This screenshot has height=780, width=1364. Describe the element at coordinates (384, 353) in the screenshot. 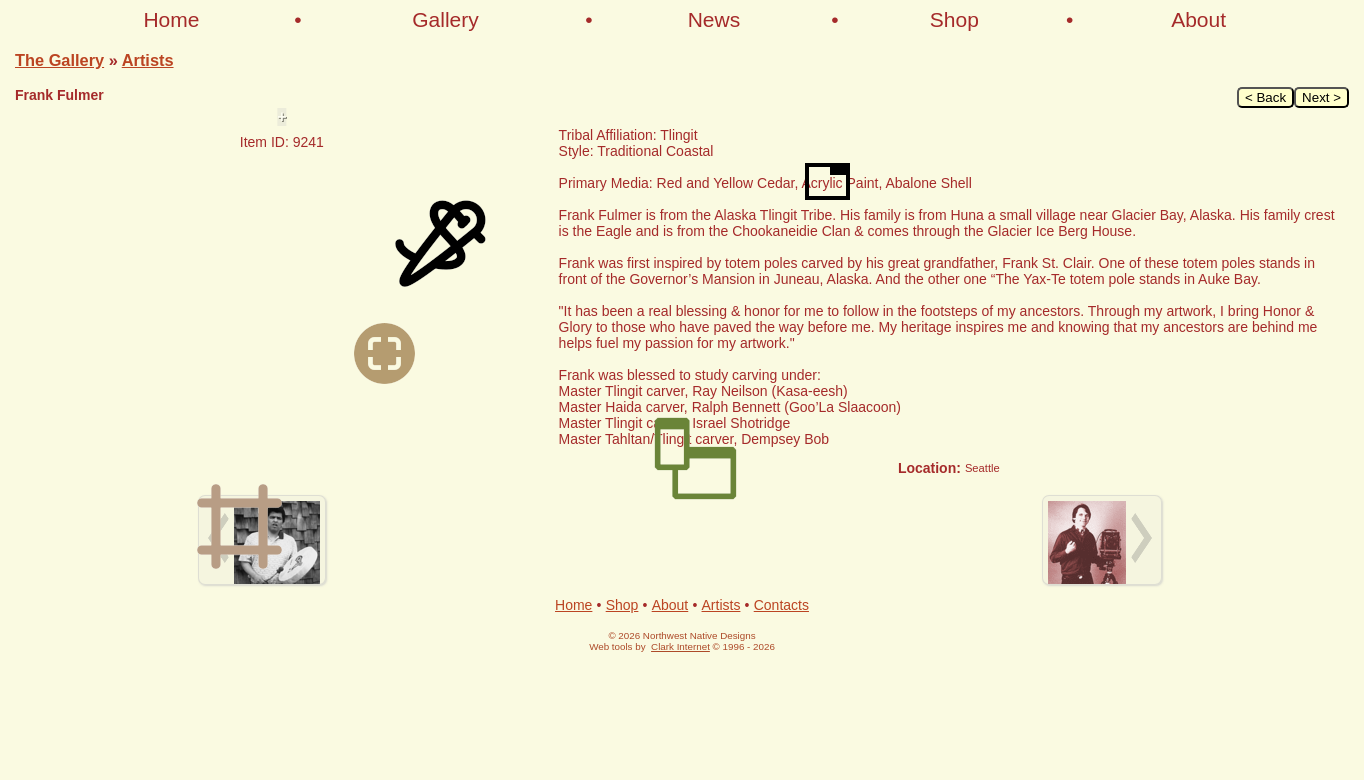

I see `tap to scan a QR code or barcode` at that location.